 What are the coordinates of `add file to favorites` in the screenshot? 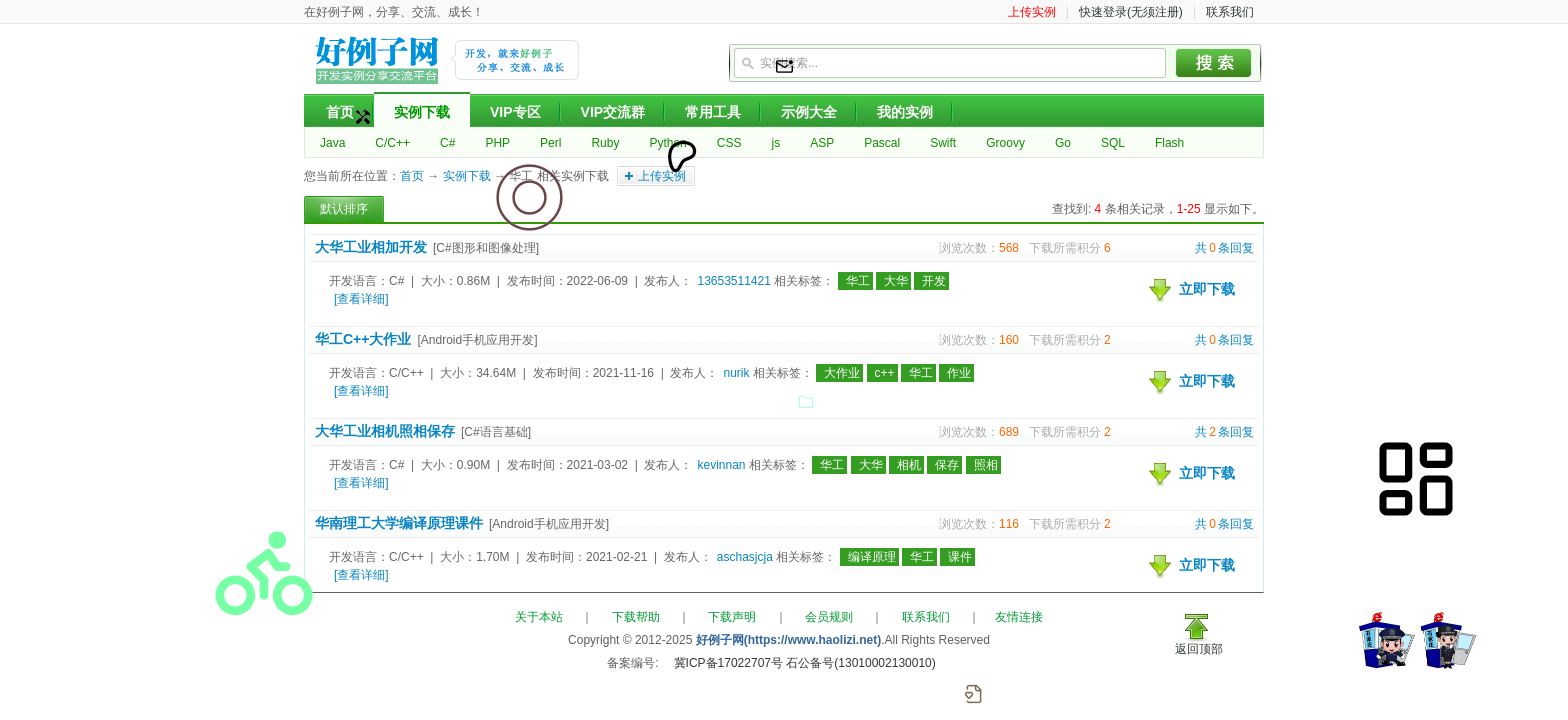 It's located at (974, 694).